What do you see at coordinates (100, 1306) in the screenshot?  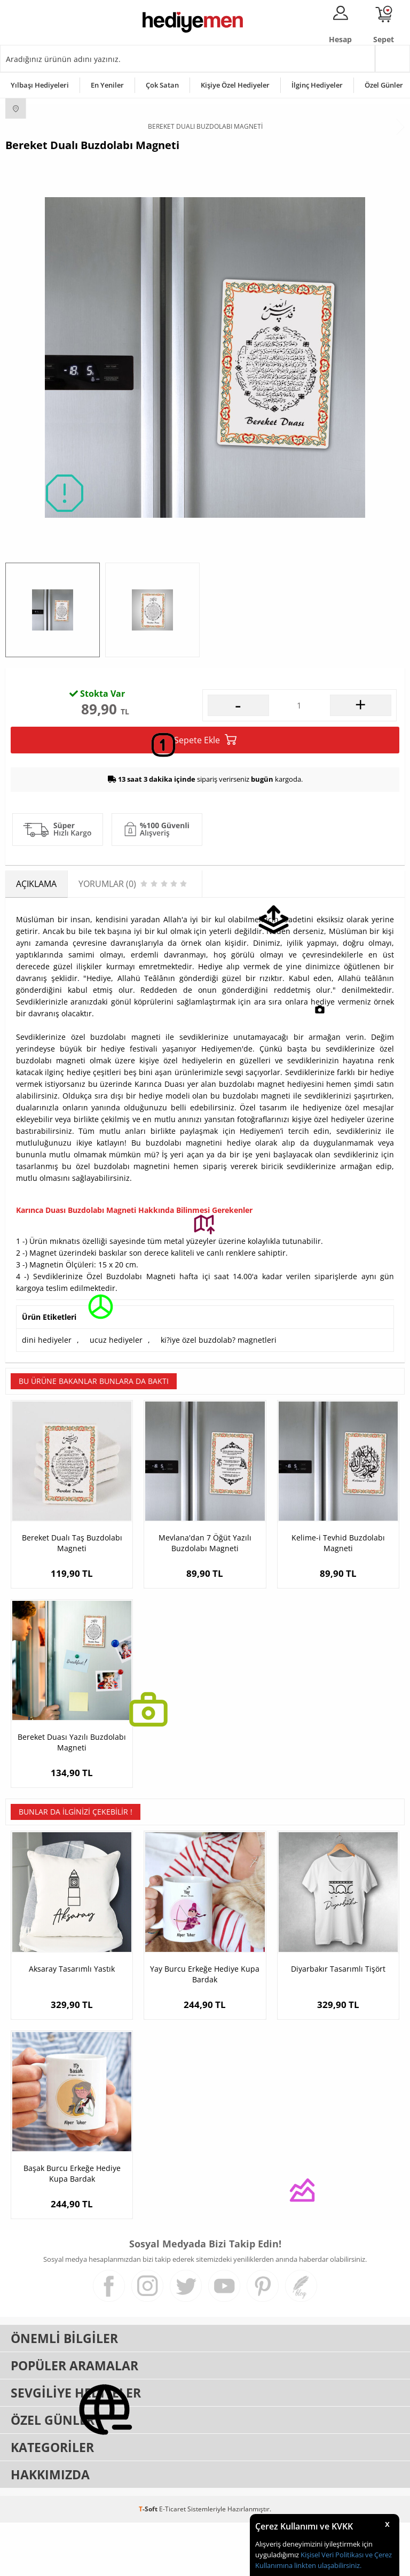 I see `mercedes-benz brand logo` at bounding box center [100, 1306].